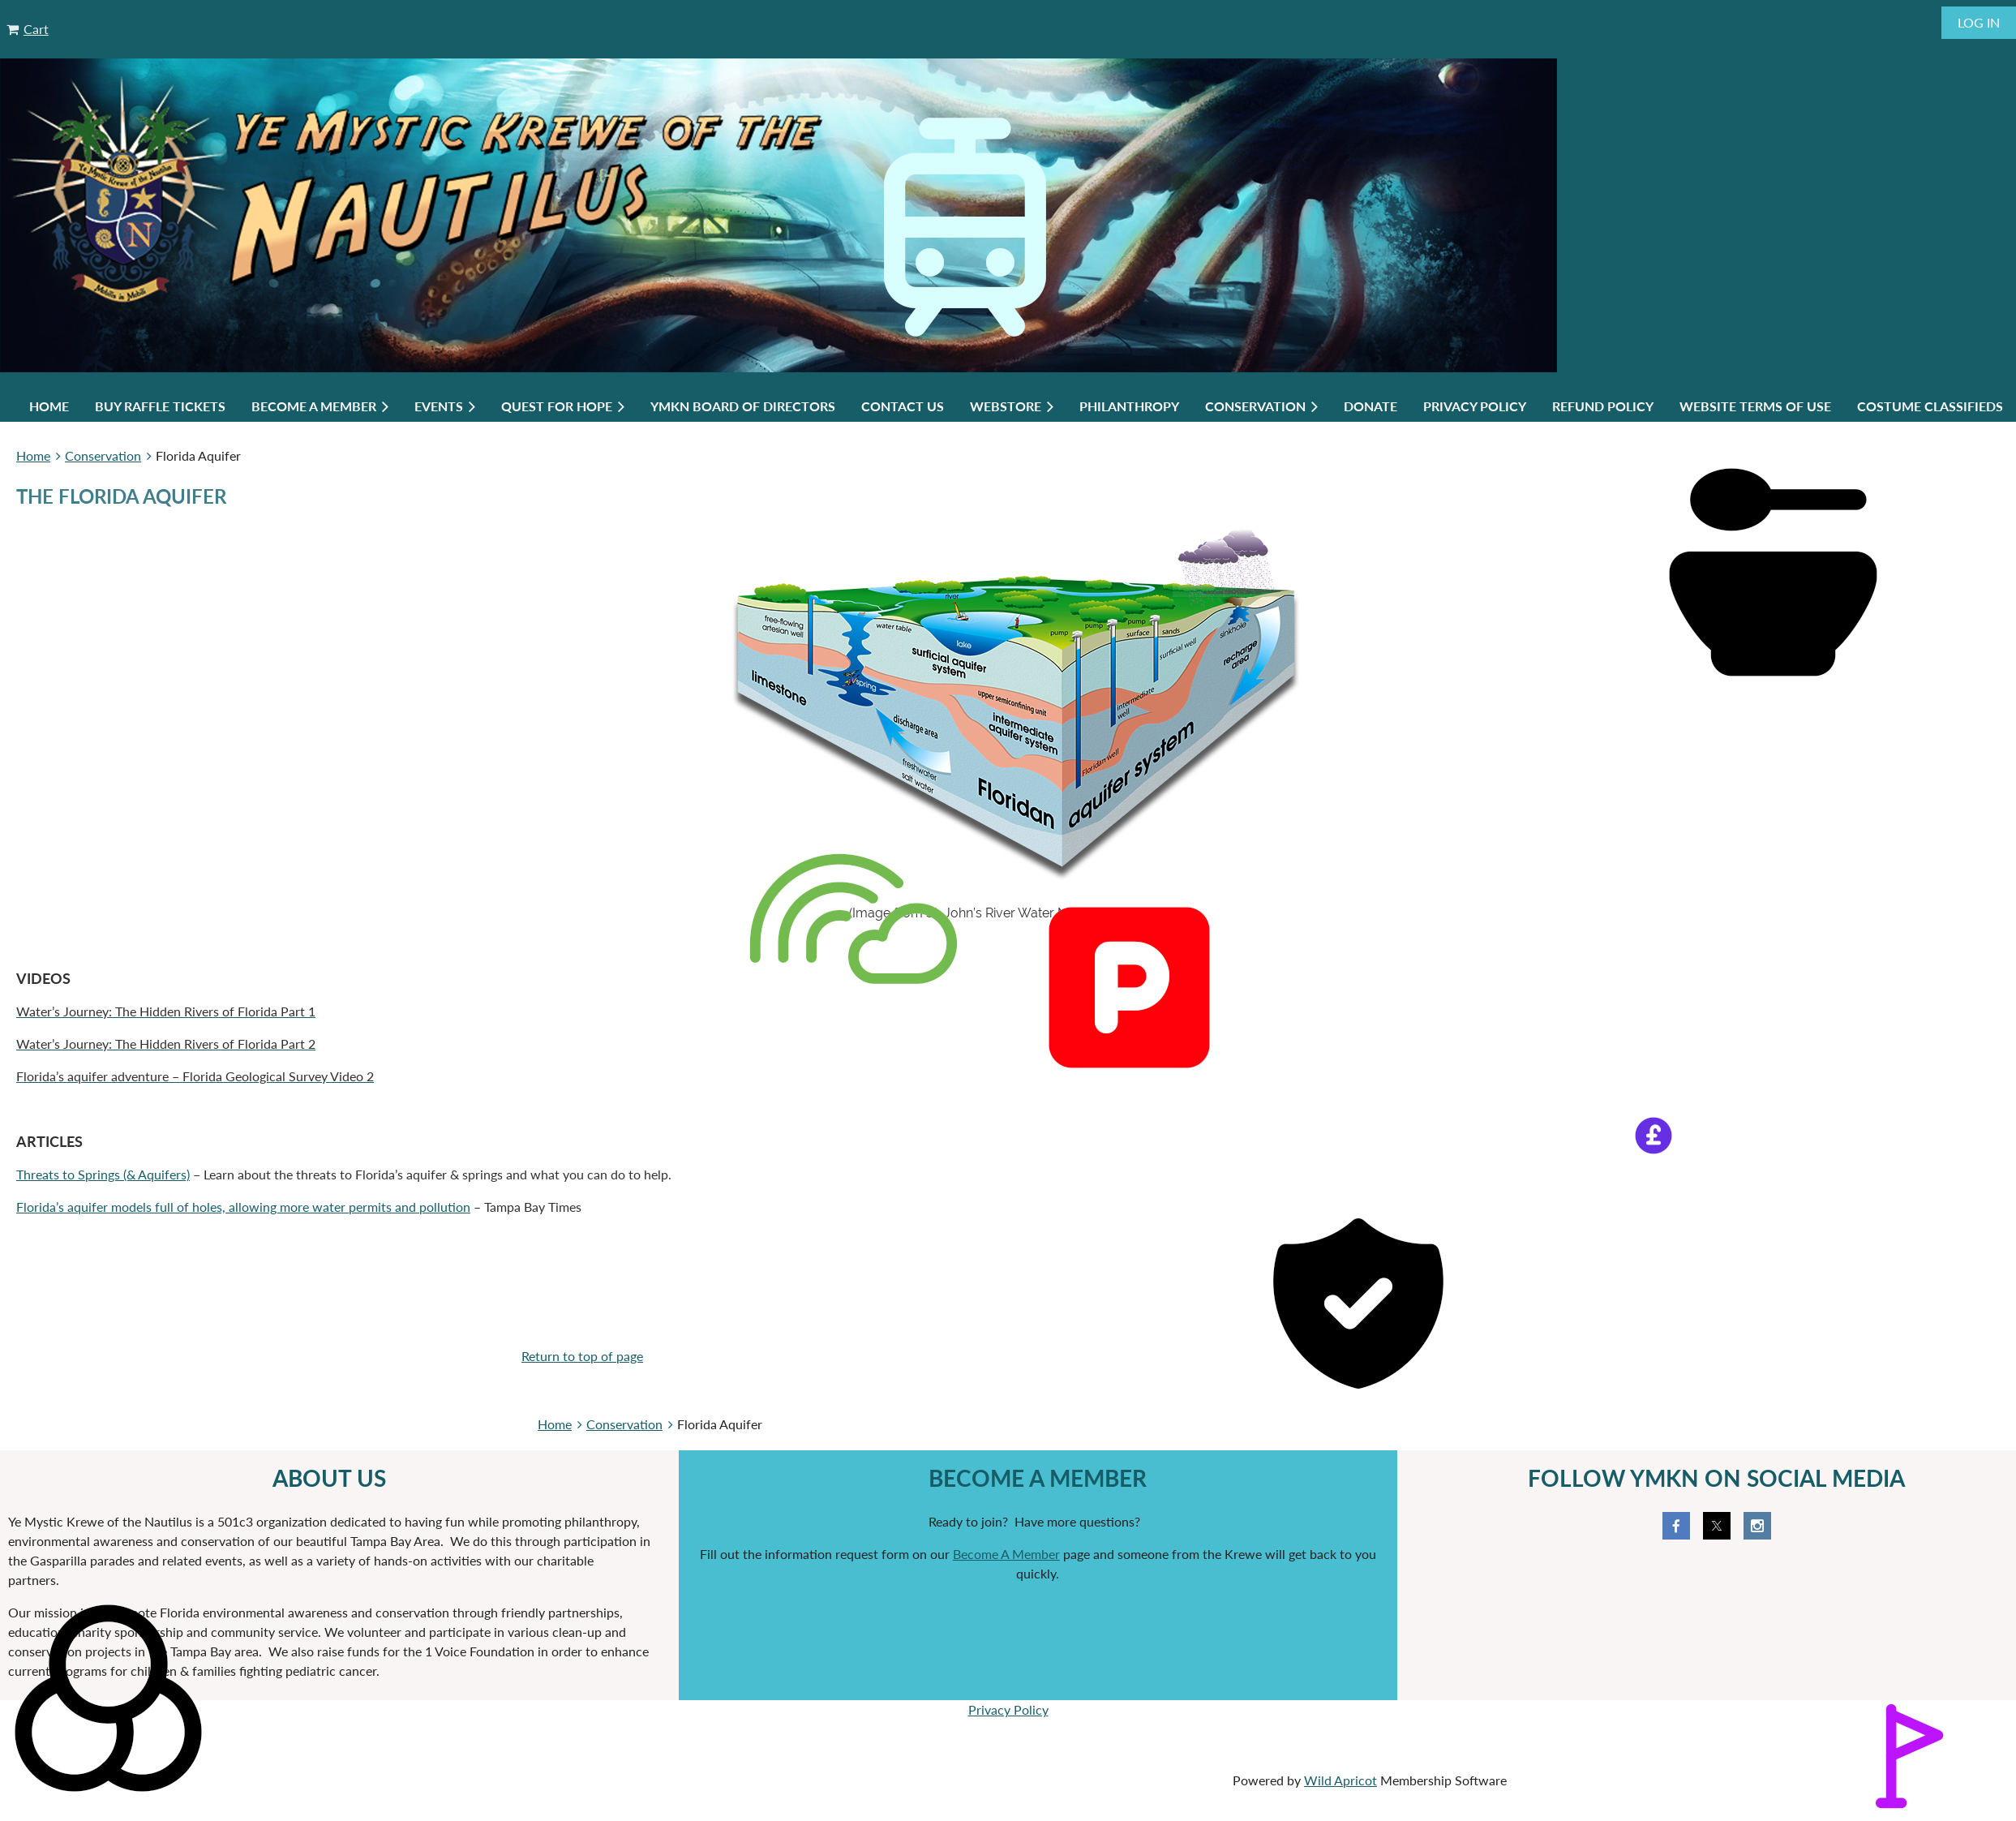 This screenshot has width=2016, height=1821. Describe the element at coordinates (1654, 1136) in the screenshot. I see `view balance in British pounds` at that location.